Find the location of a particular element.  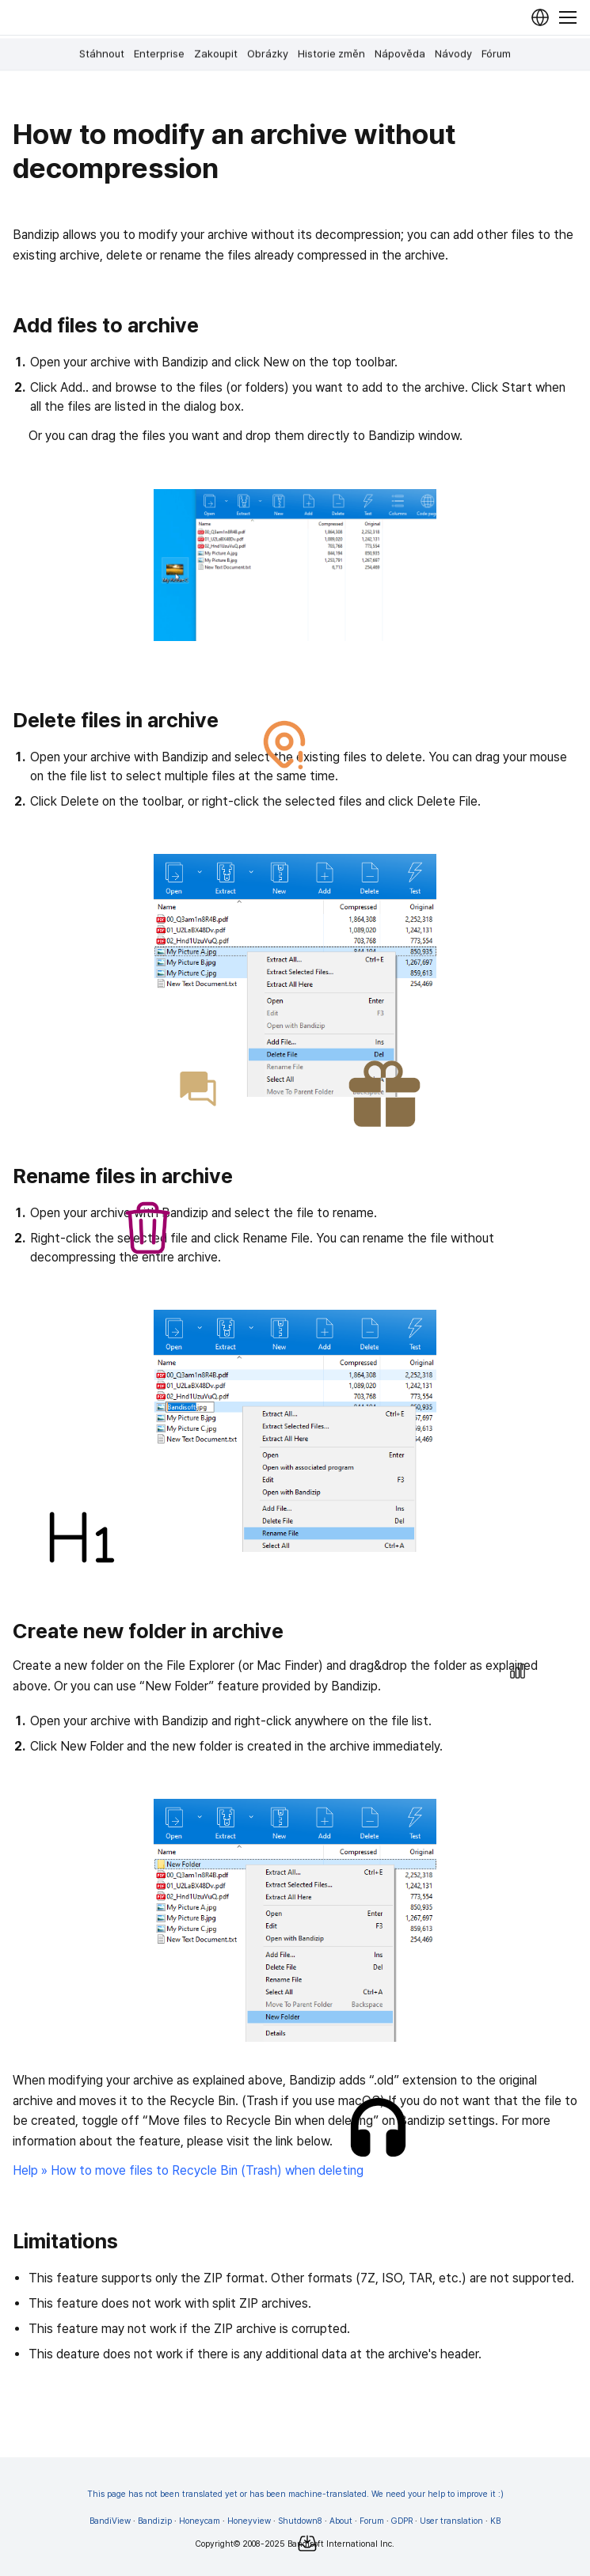

access gifts or rewards is located at coordinates (384, 1094).